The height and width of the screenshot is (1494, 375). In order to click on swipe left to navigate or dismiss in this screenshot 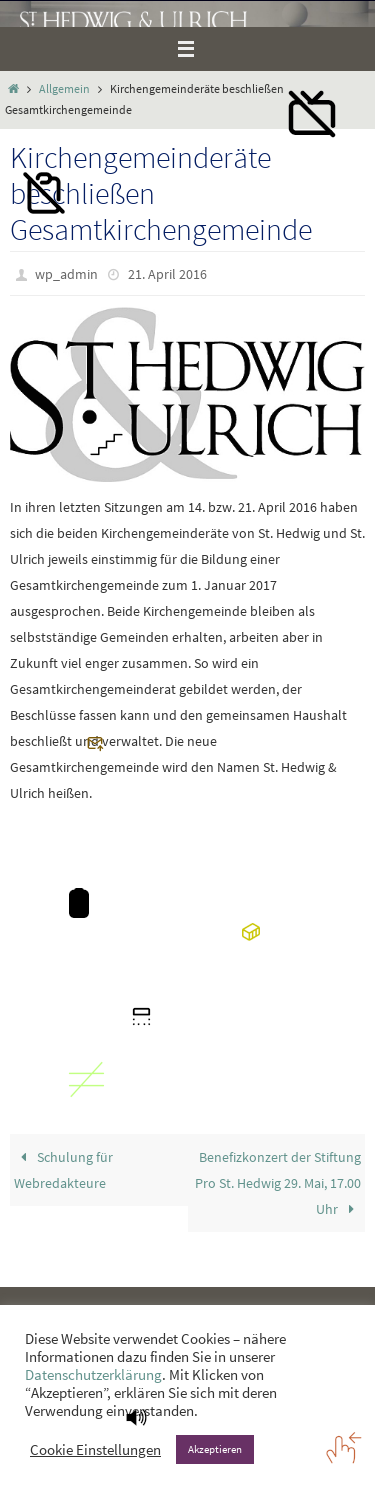, I will do `click(342, 1449)`.